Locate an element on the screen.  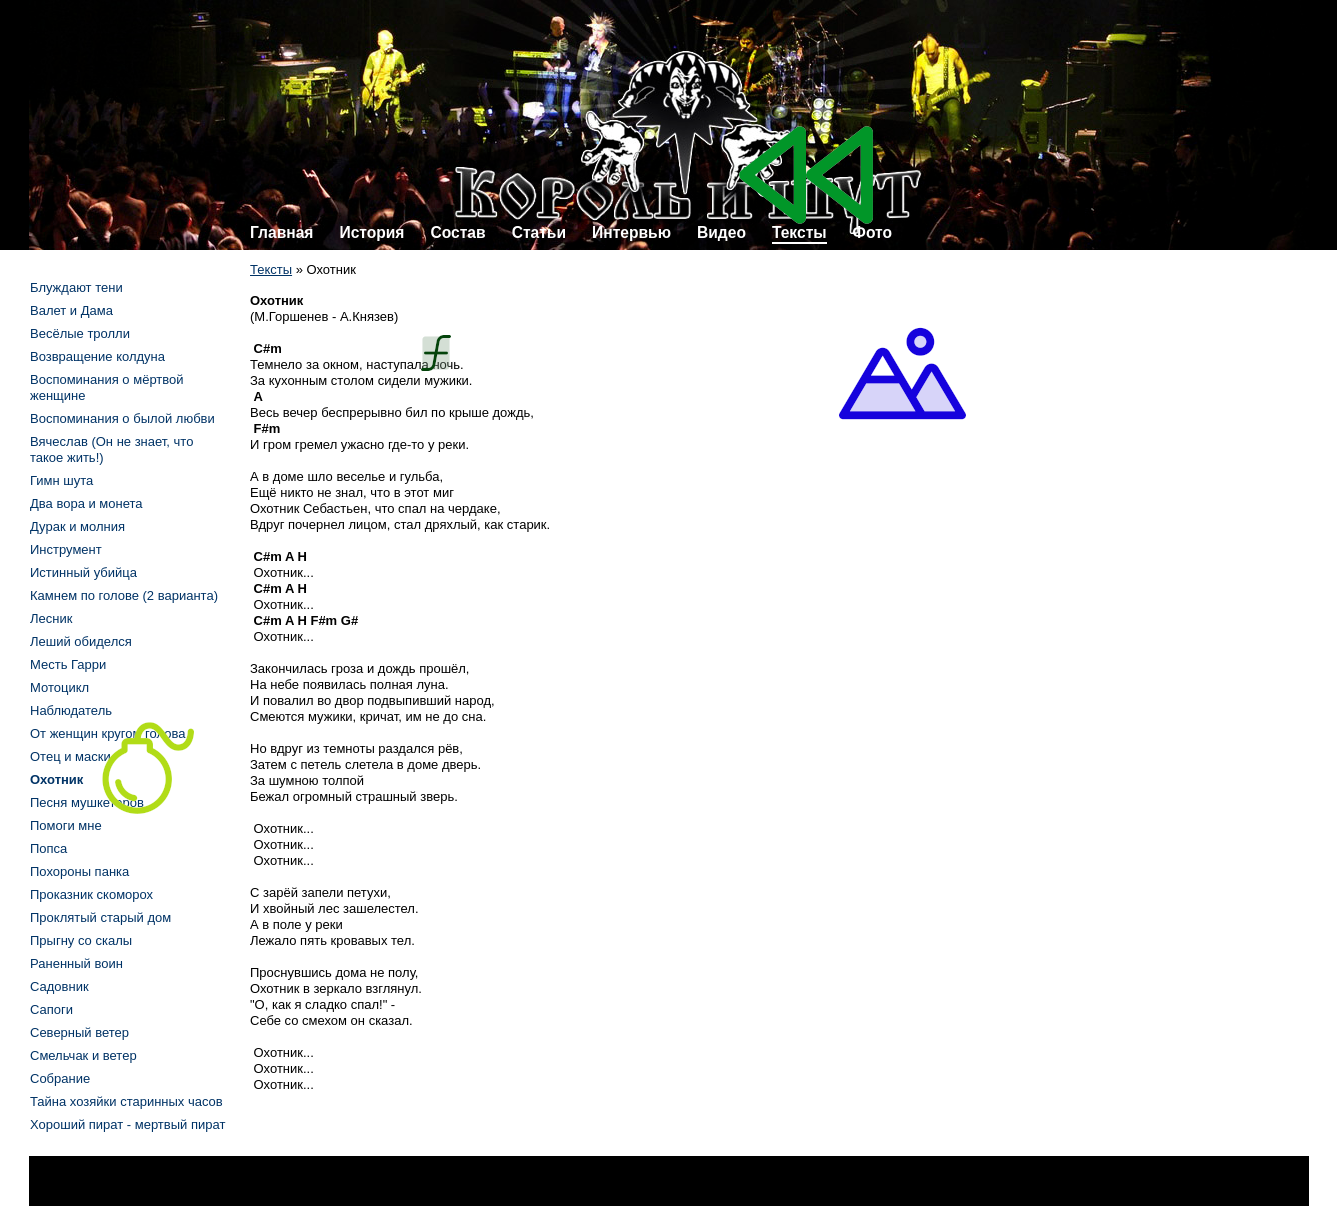
view photos or image gallery is located at coordinates (902, 379).